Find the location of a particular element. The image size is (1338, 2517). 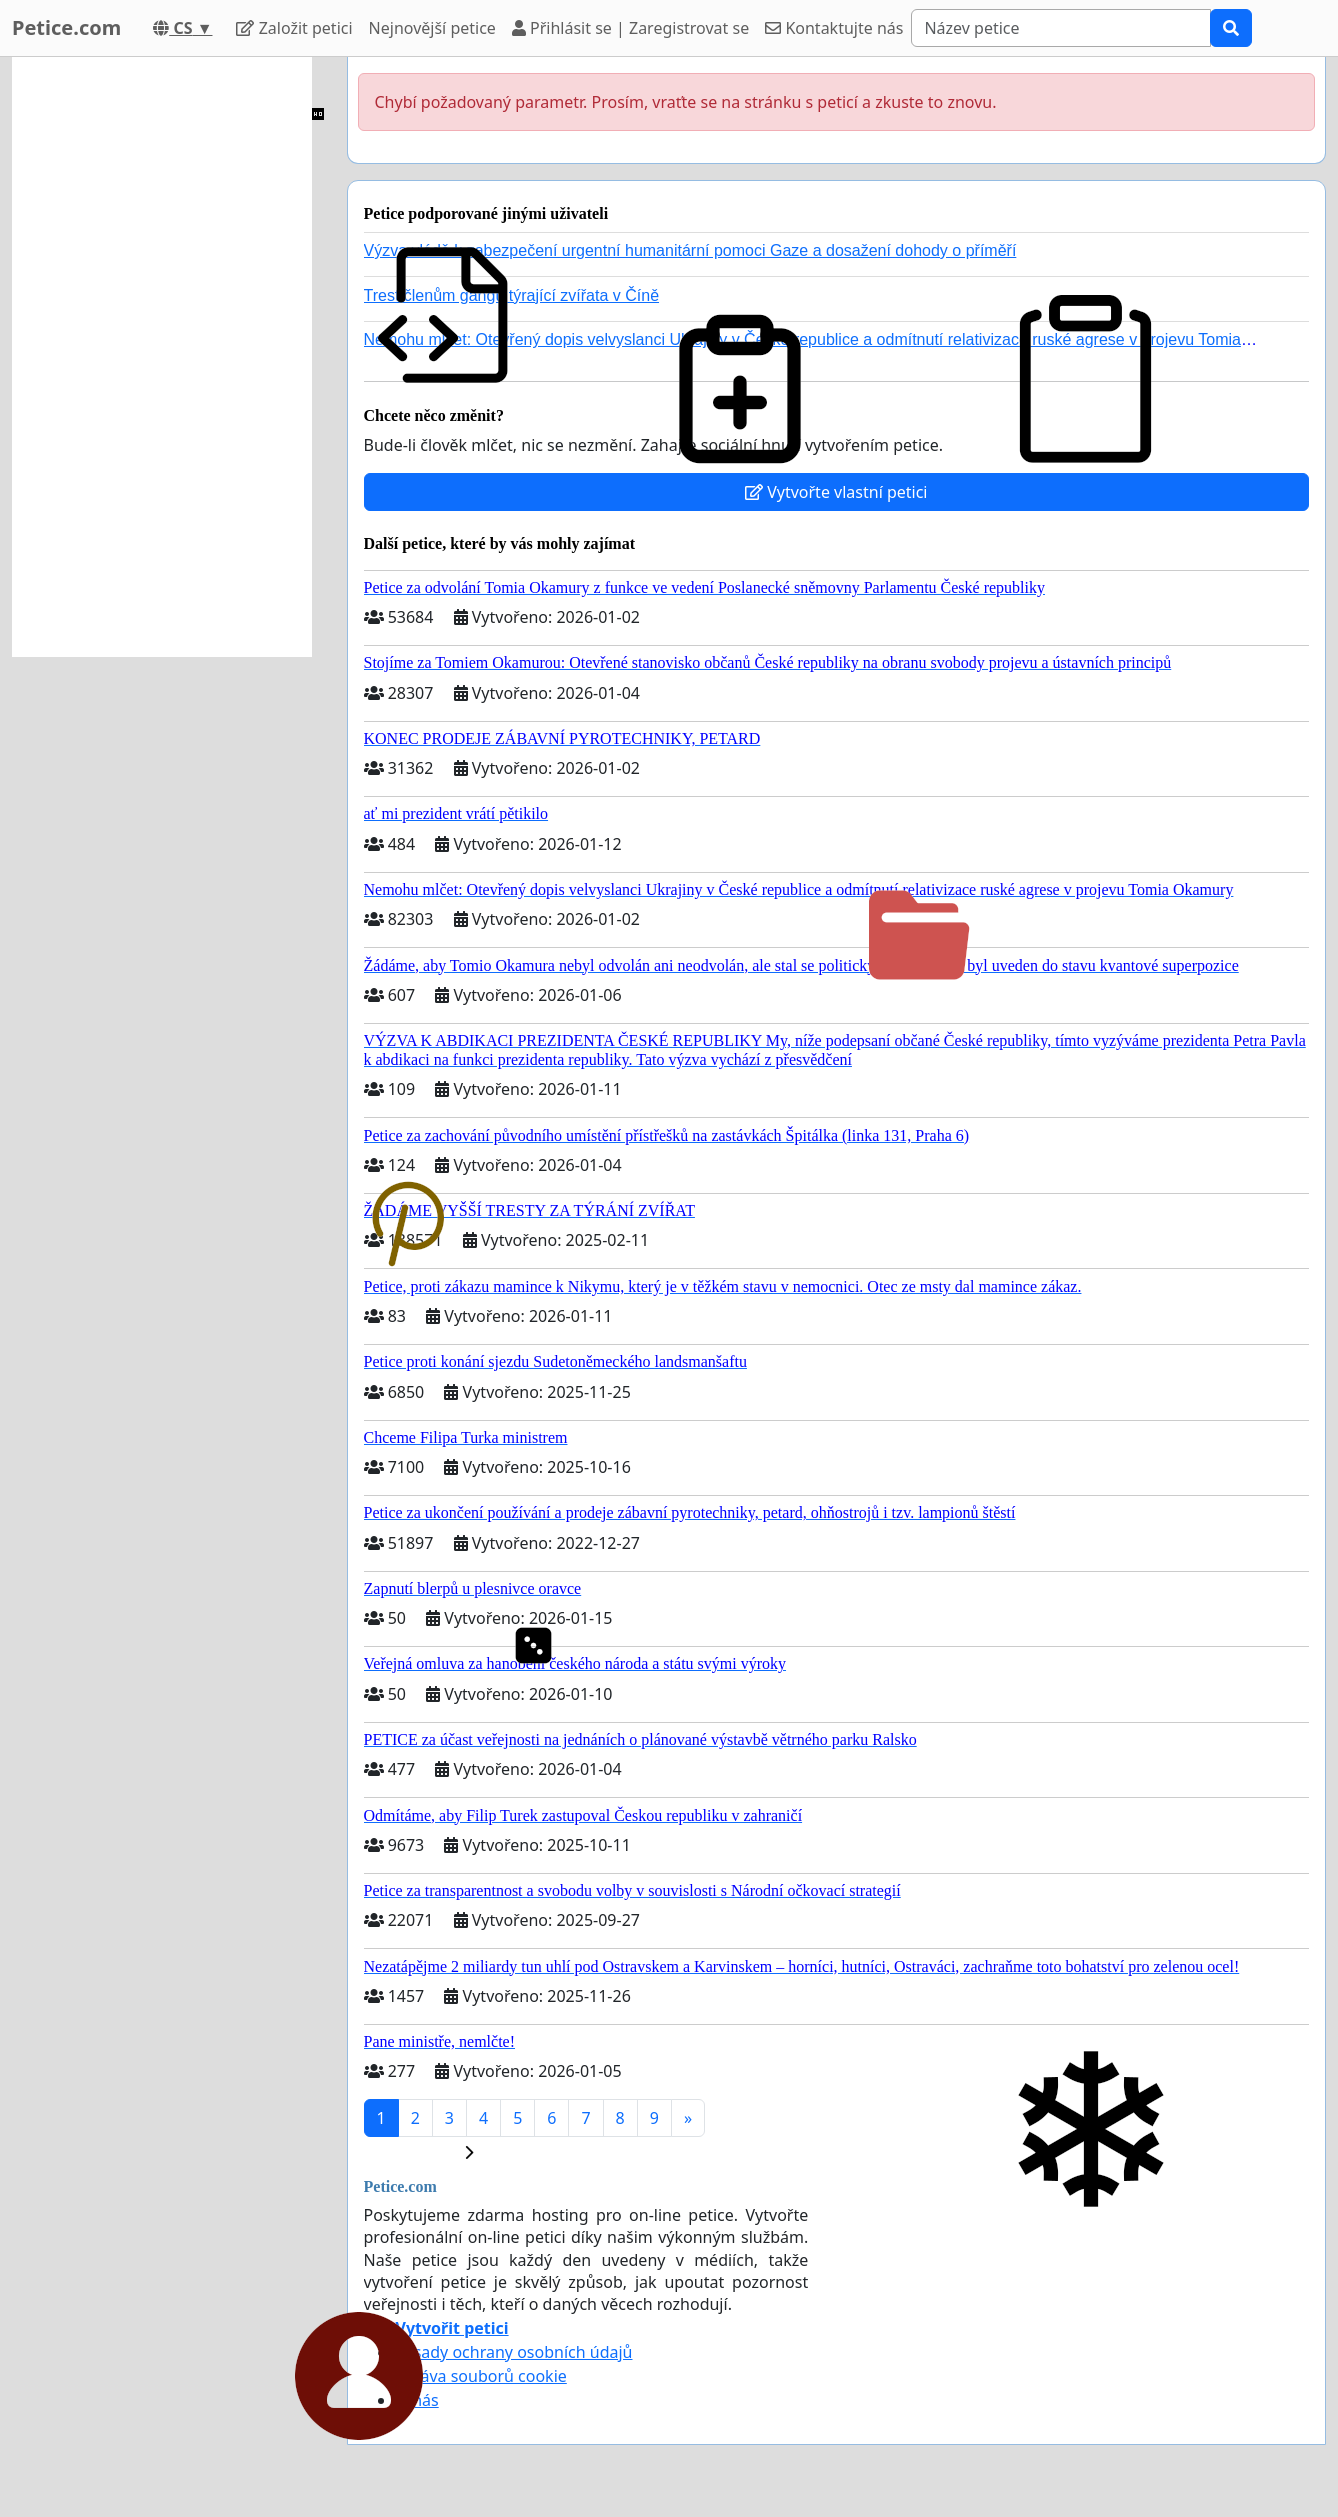

indicates high definition video quality is available is located at coordinates (318, 114).